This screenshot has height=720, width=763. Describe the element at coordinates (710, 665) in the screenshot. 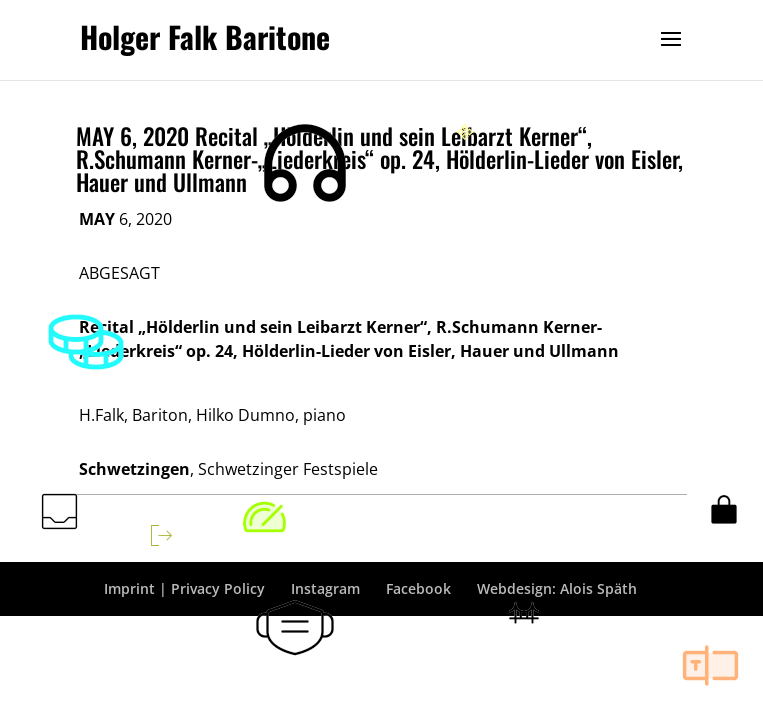

I see `insert a text input field` at that location.